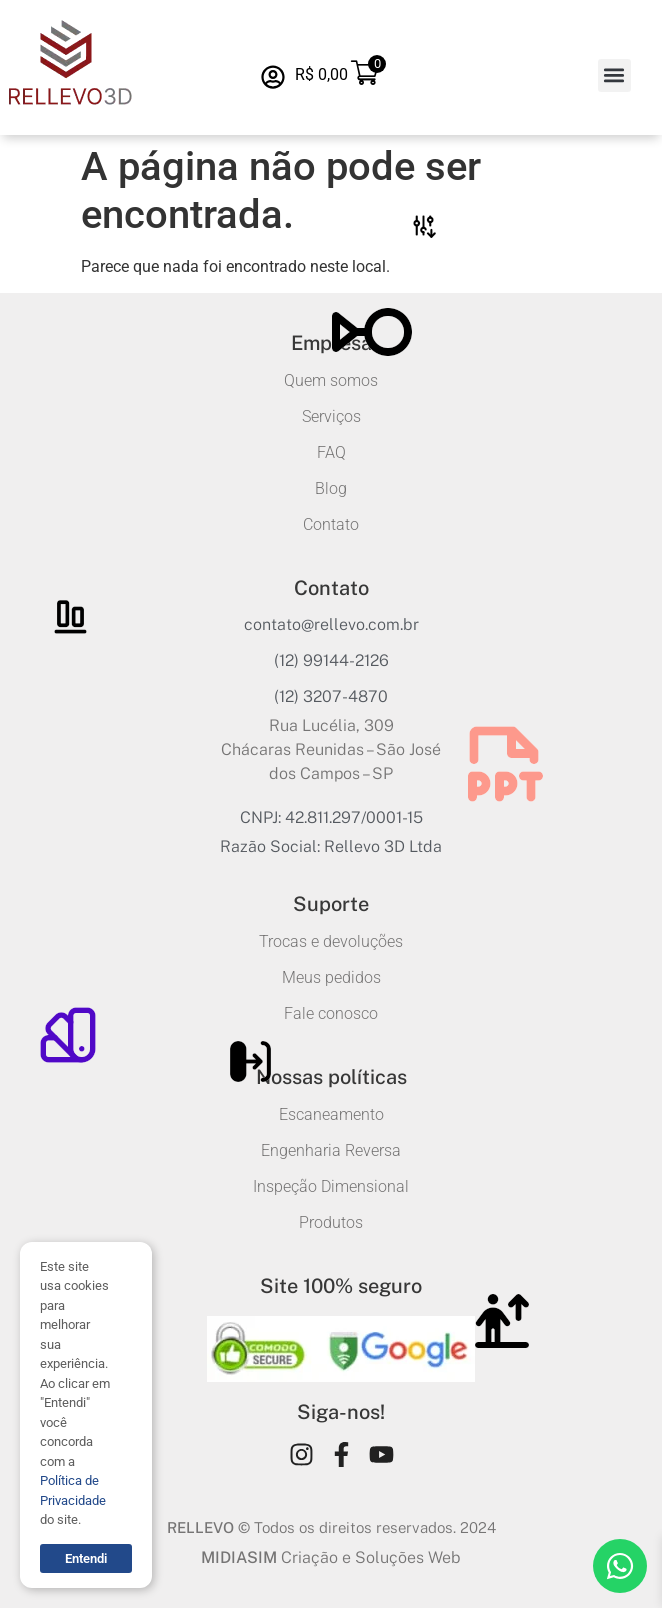 This screenshot has height=1608, width=662. Describe the element at coordinates (423, 225) in the screenshot. I see `adjust settings or preferences` at that location.